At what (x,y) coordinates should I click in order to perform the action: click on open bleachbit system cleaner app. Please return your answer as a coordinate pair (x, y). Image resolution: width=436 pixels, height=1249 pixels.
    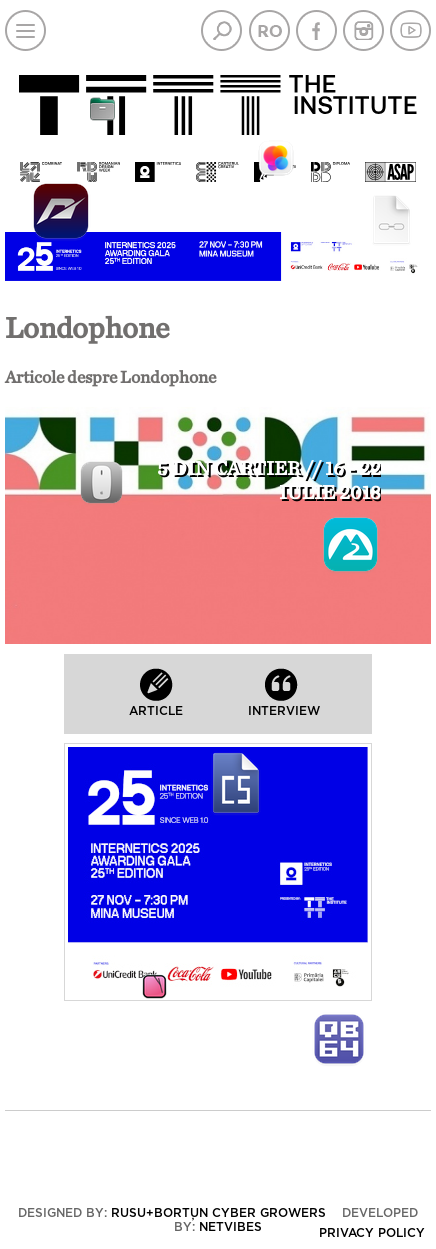
    Looking at the image, I should click on (154, 986).